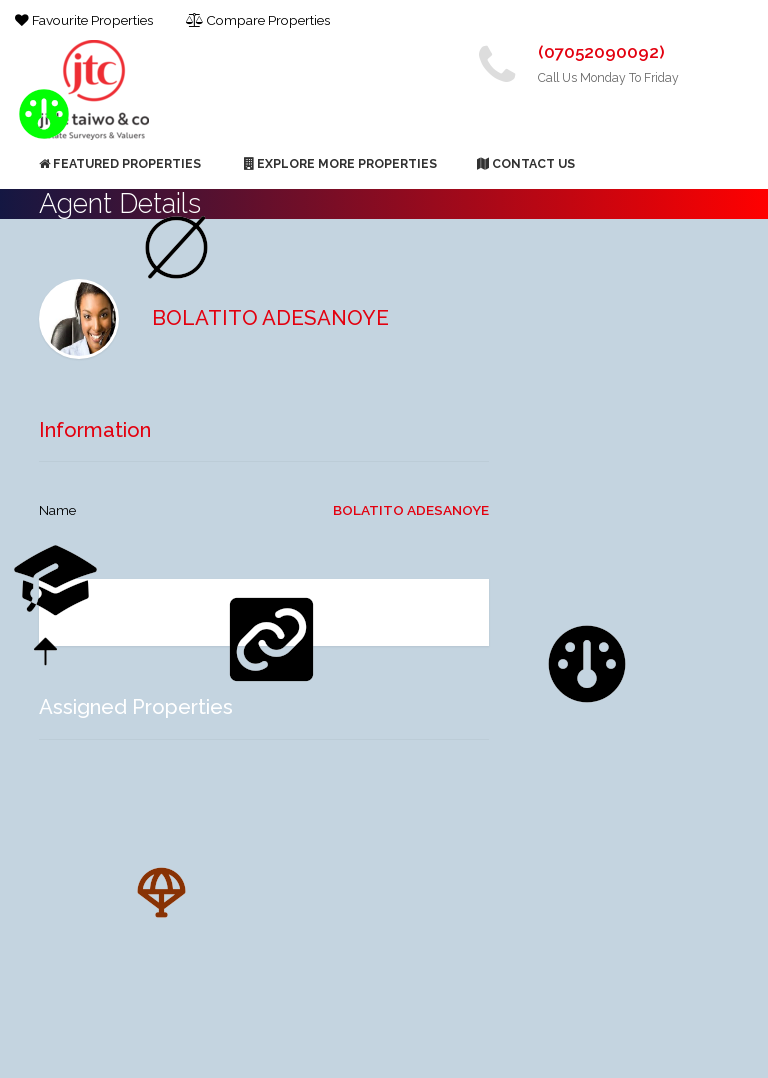 Image resolution: width=768 pixels, height=1078 pixels. I want to click on copy or share a link, so click(271, 639).